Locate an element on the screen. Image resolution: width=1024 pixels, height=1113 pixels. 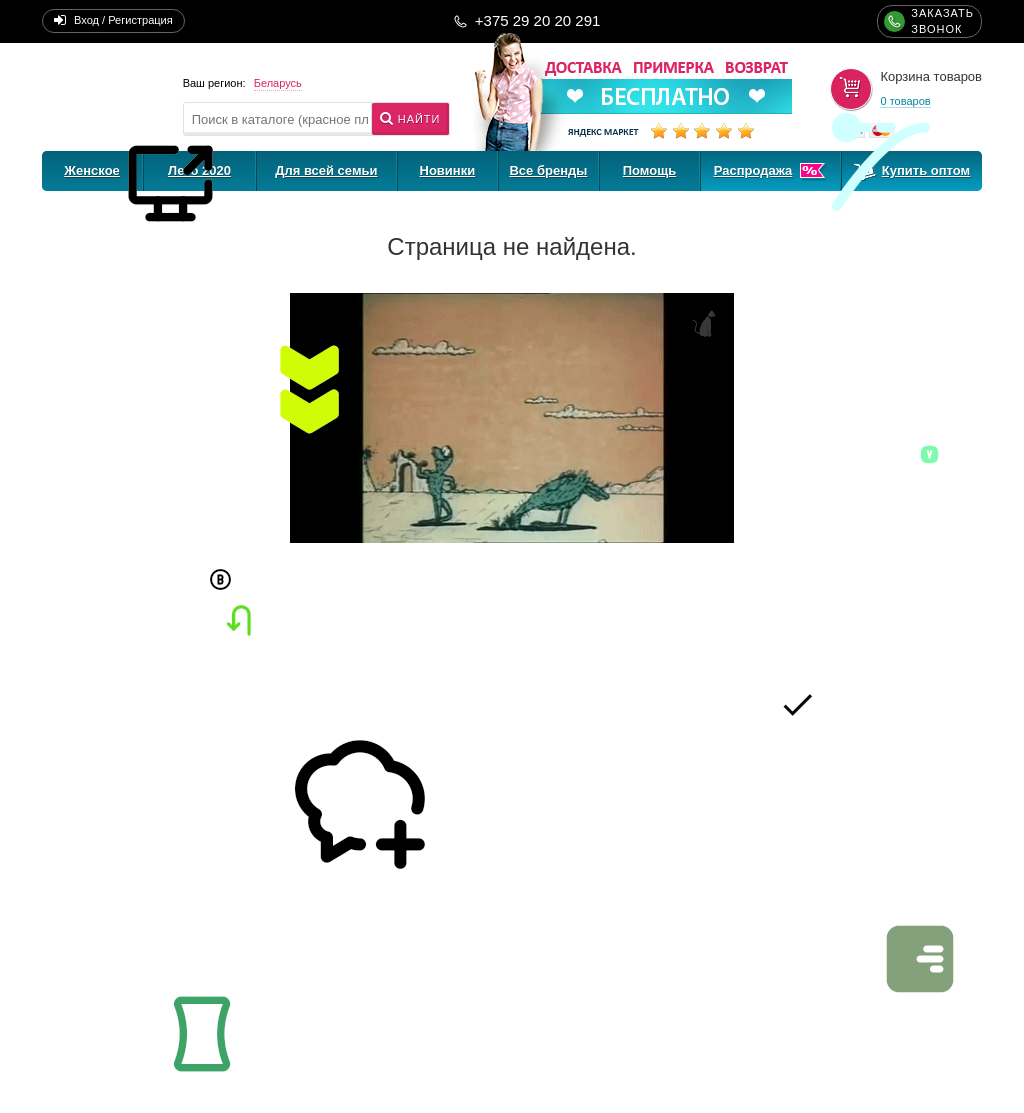
align content to the right center is located at coordinates (920, 959).